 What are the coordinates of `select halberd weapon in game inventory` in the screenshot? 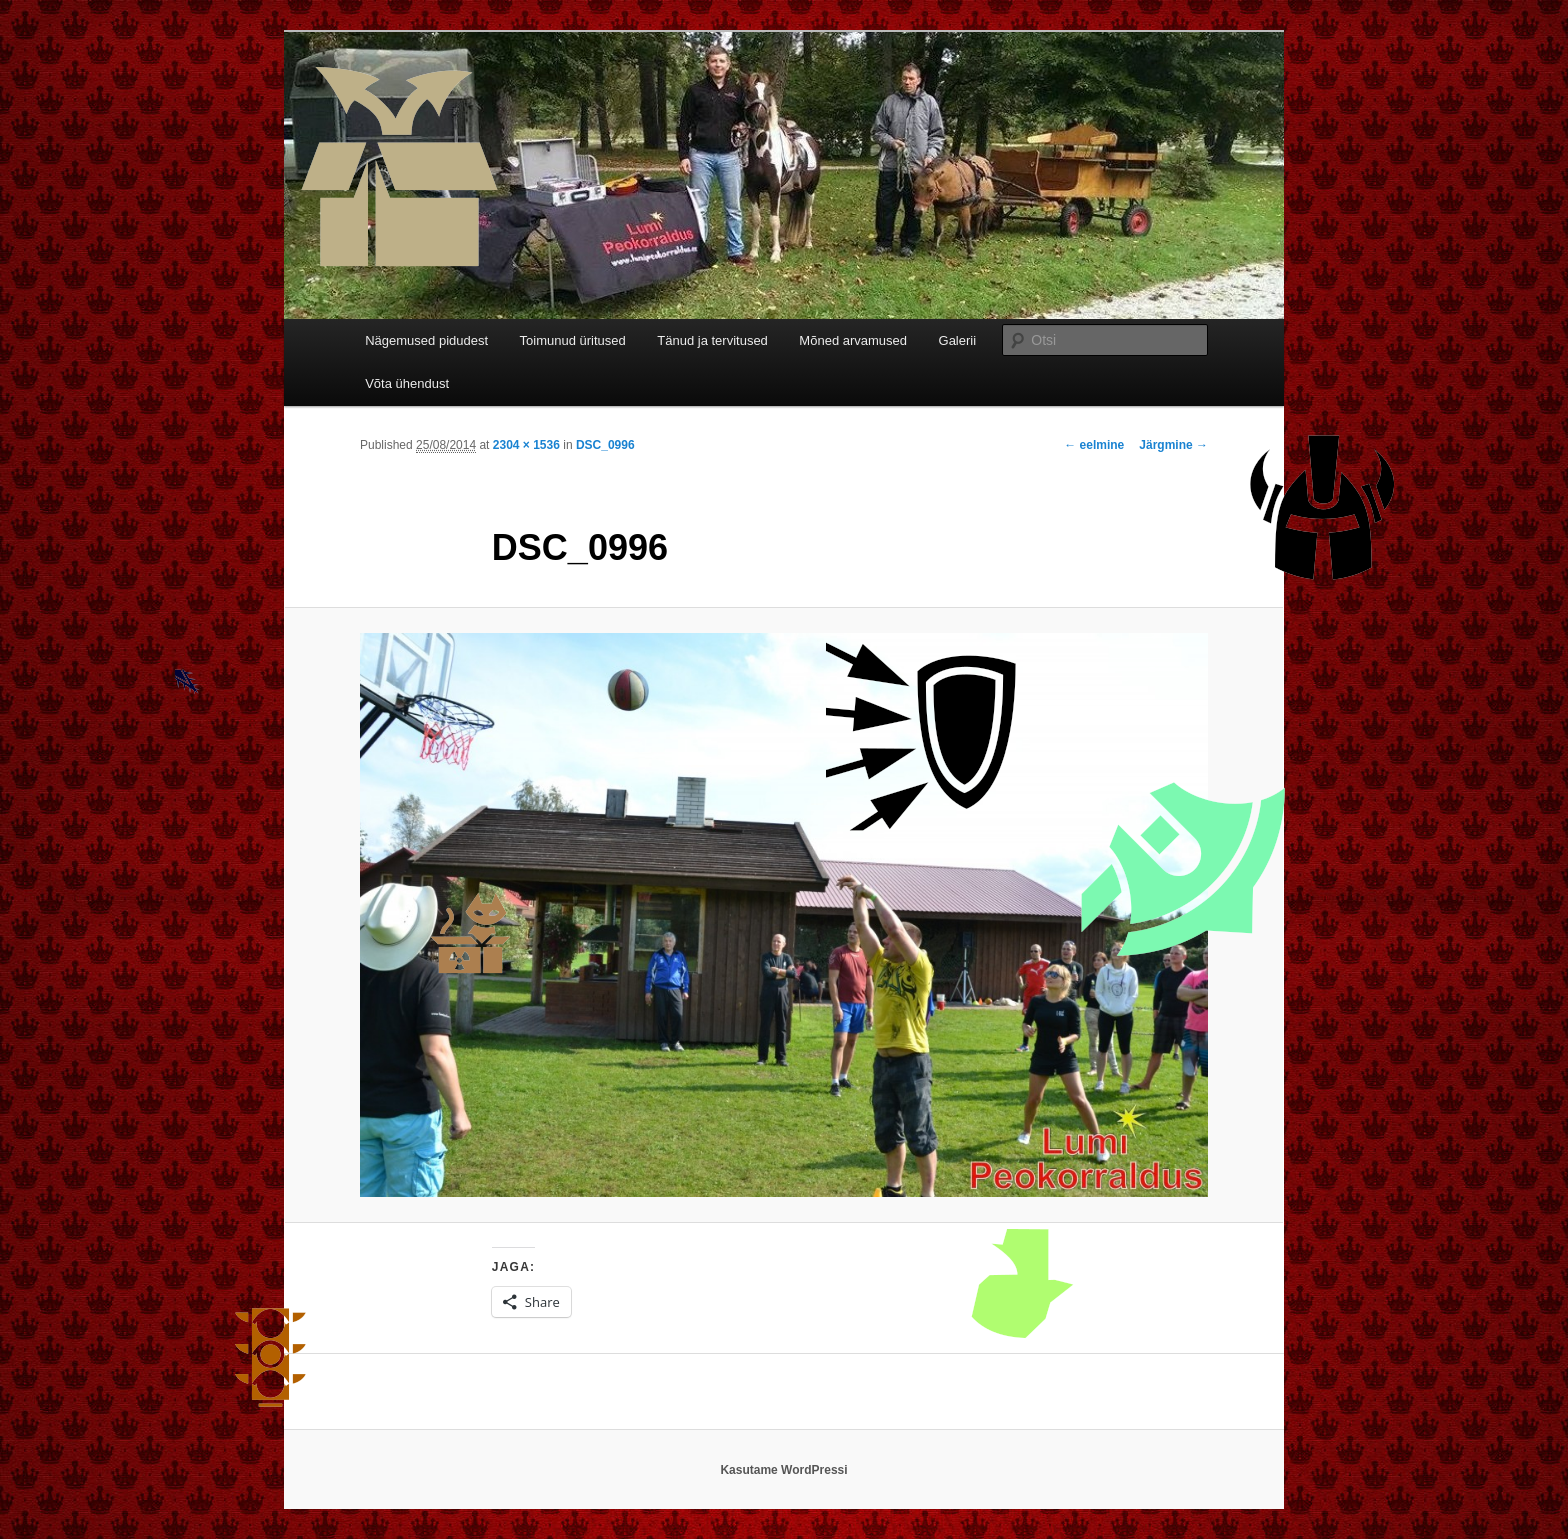 It's located at (1183, 880).